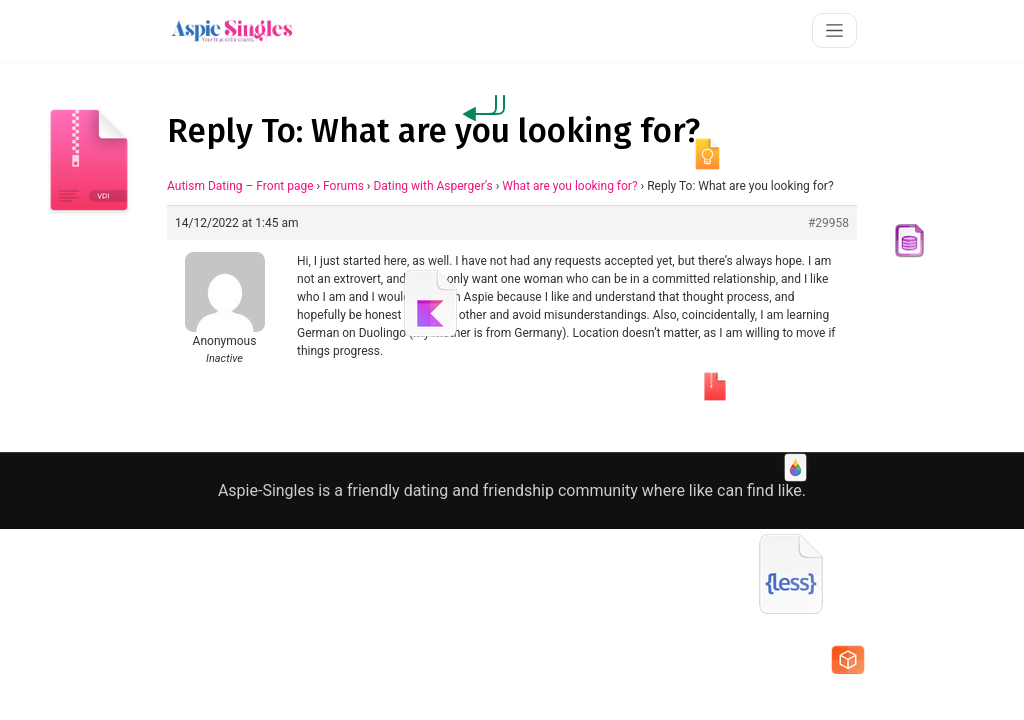 The image size is (1024, 720). What do you see at coordinates (909, 240) in the screenshot?
I see `open a database template file` at bounding box center [909, 240].